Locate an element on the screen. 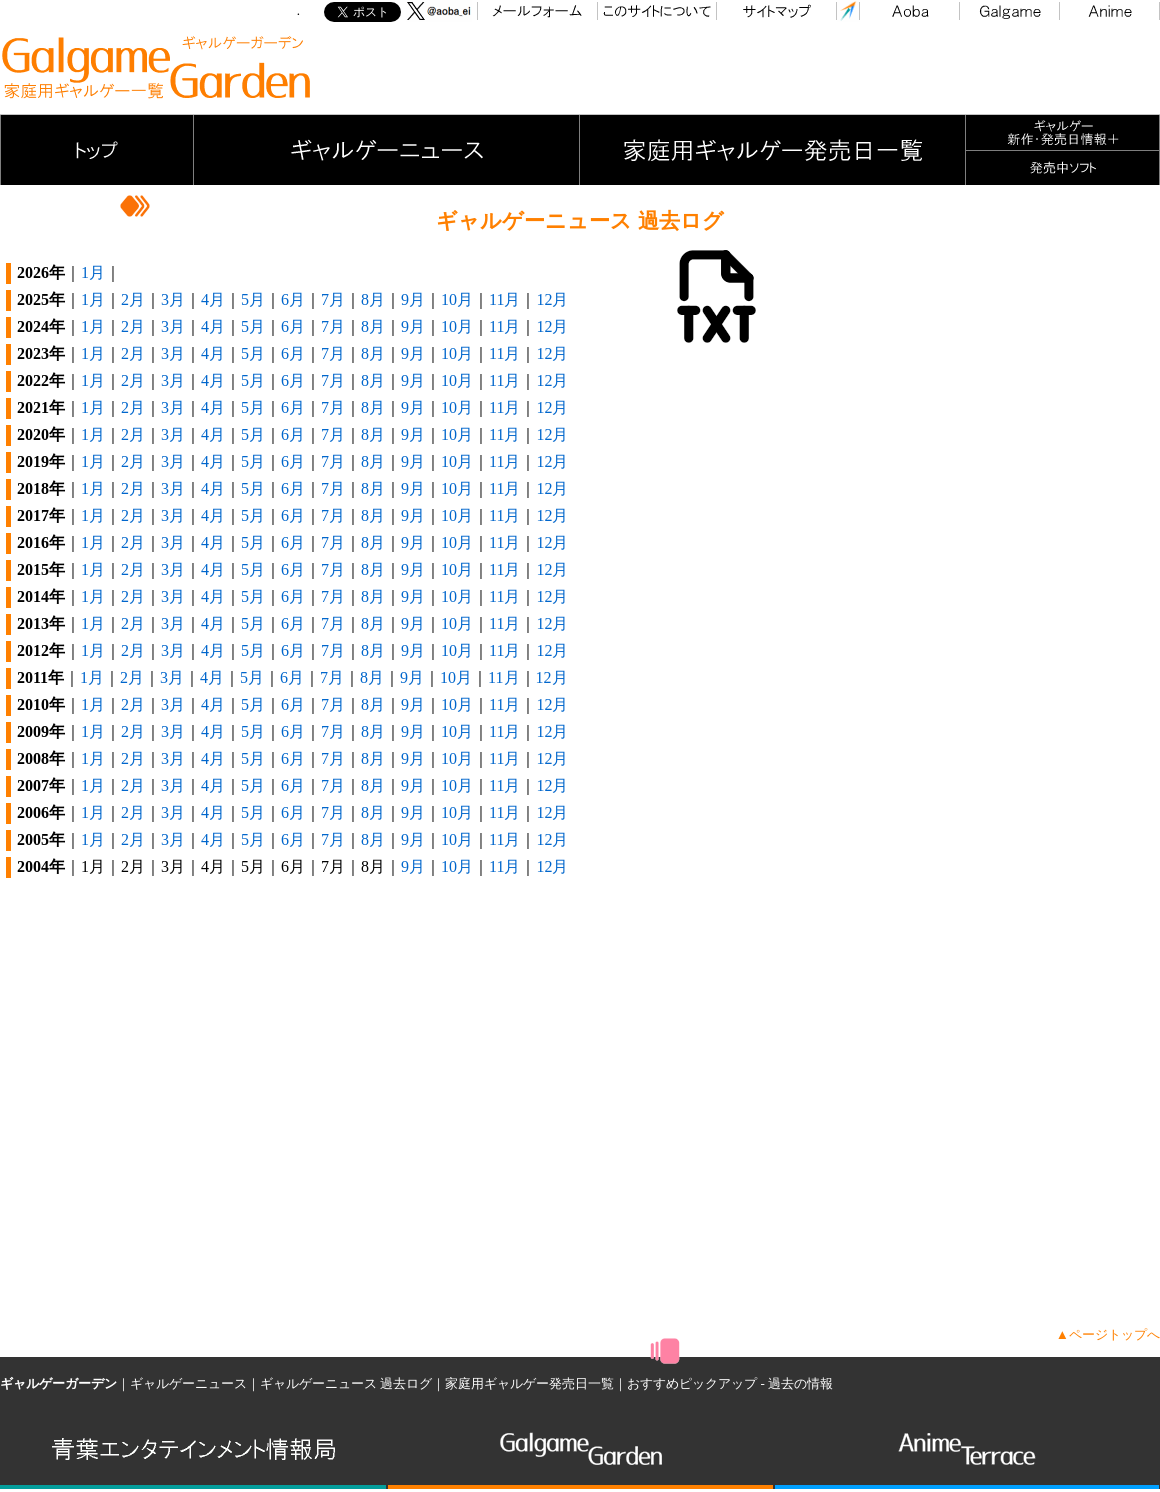 This screenshot has width=1160, height=1492. access animation keyframes is located at coordinates (135, 206).